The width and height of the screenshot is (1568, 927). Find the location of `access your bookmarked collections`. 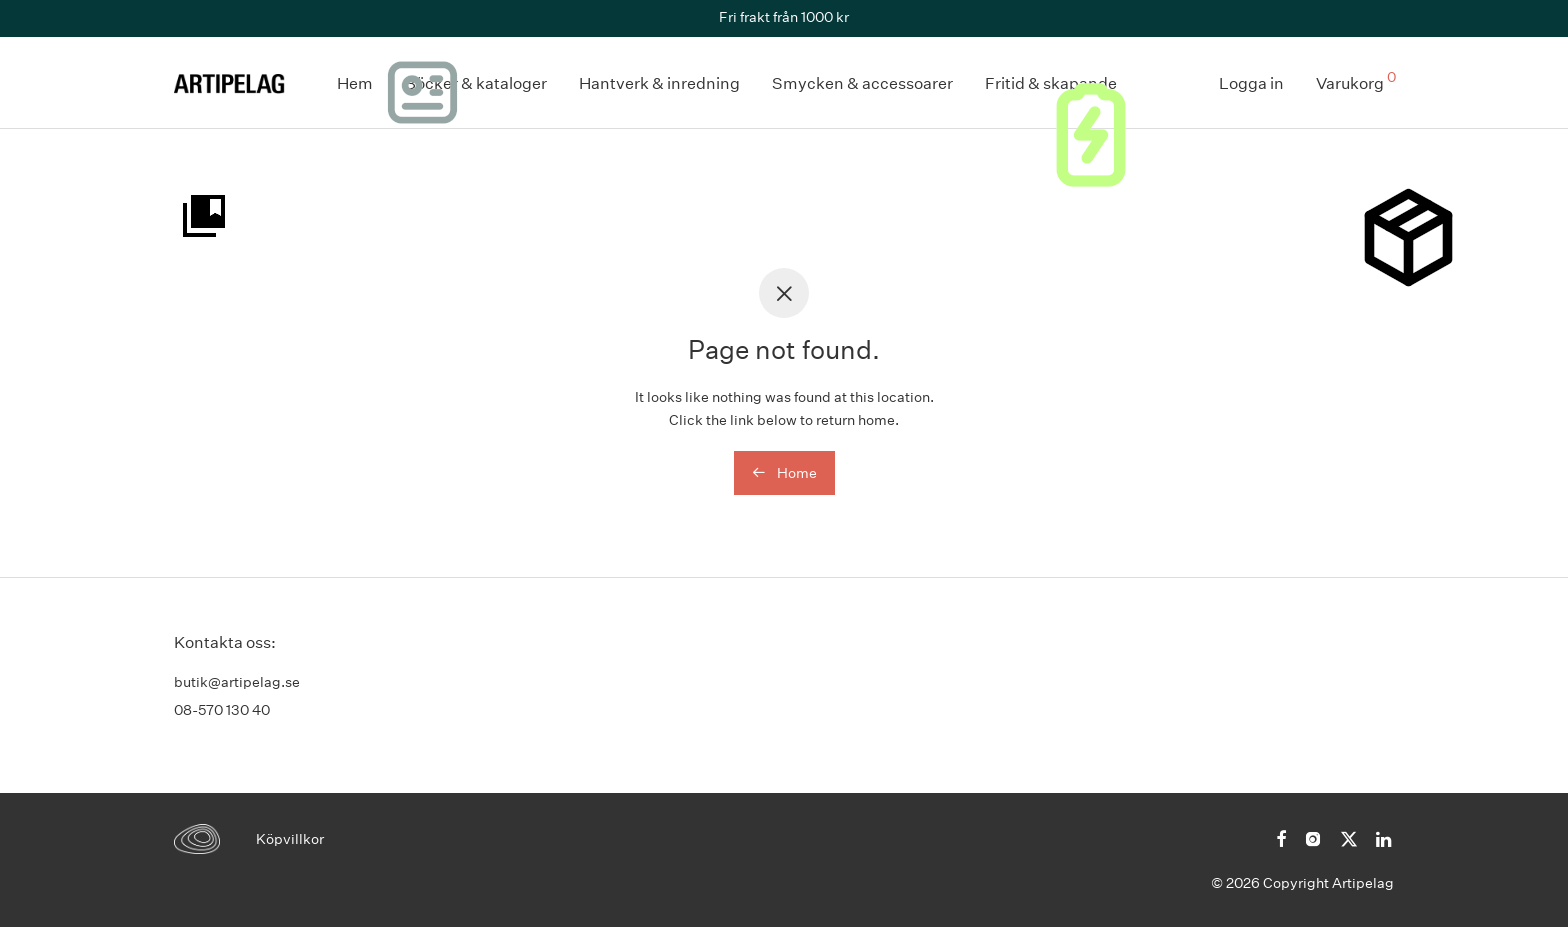

access your bookmarked collections is located at coordinates (204, 216).